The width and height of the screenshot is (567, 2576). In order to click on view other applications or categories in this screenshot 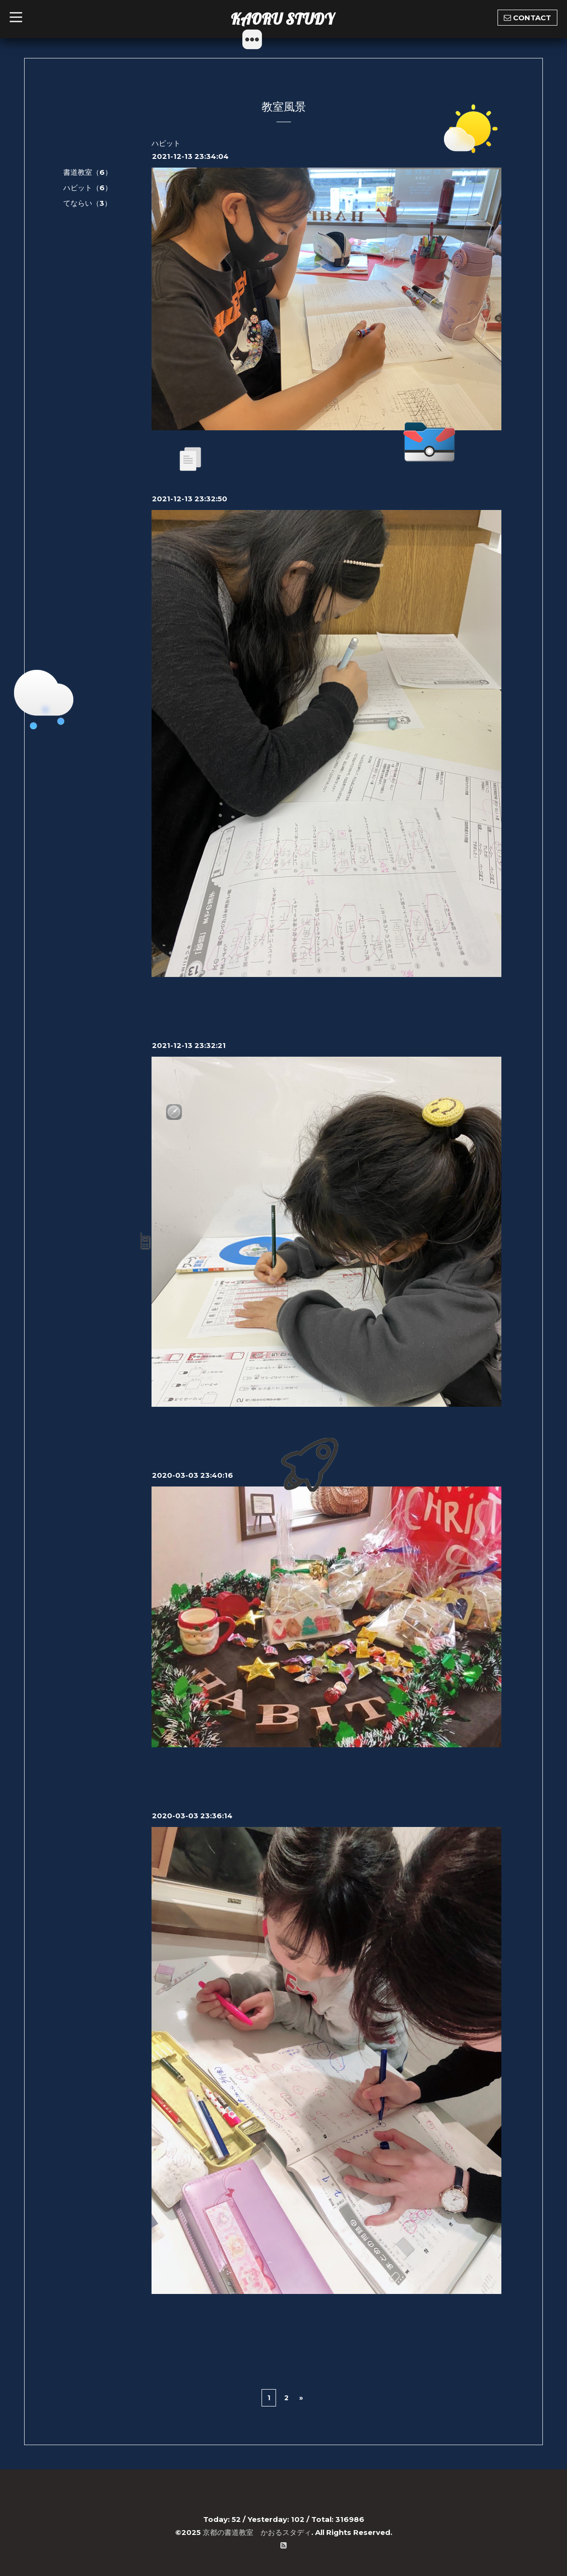, I will do `click(252, 39)`.